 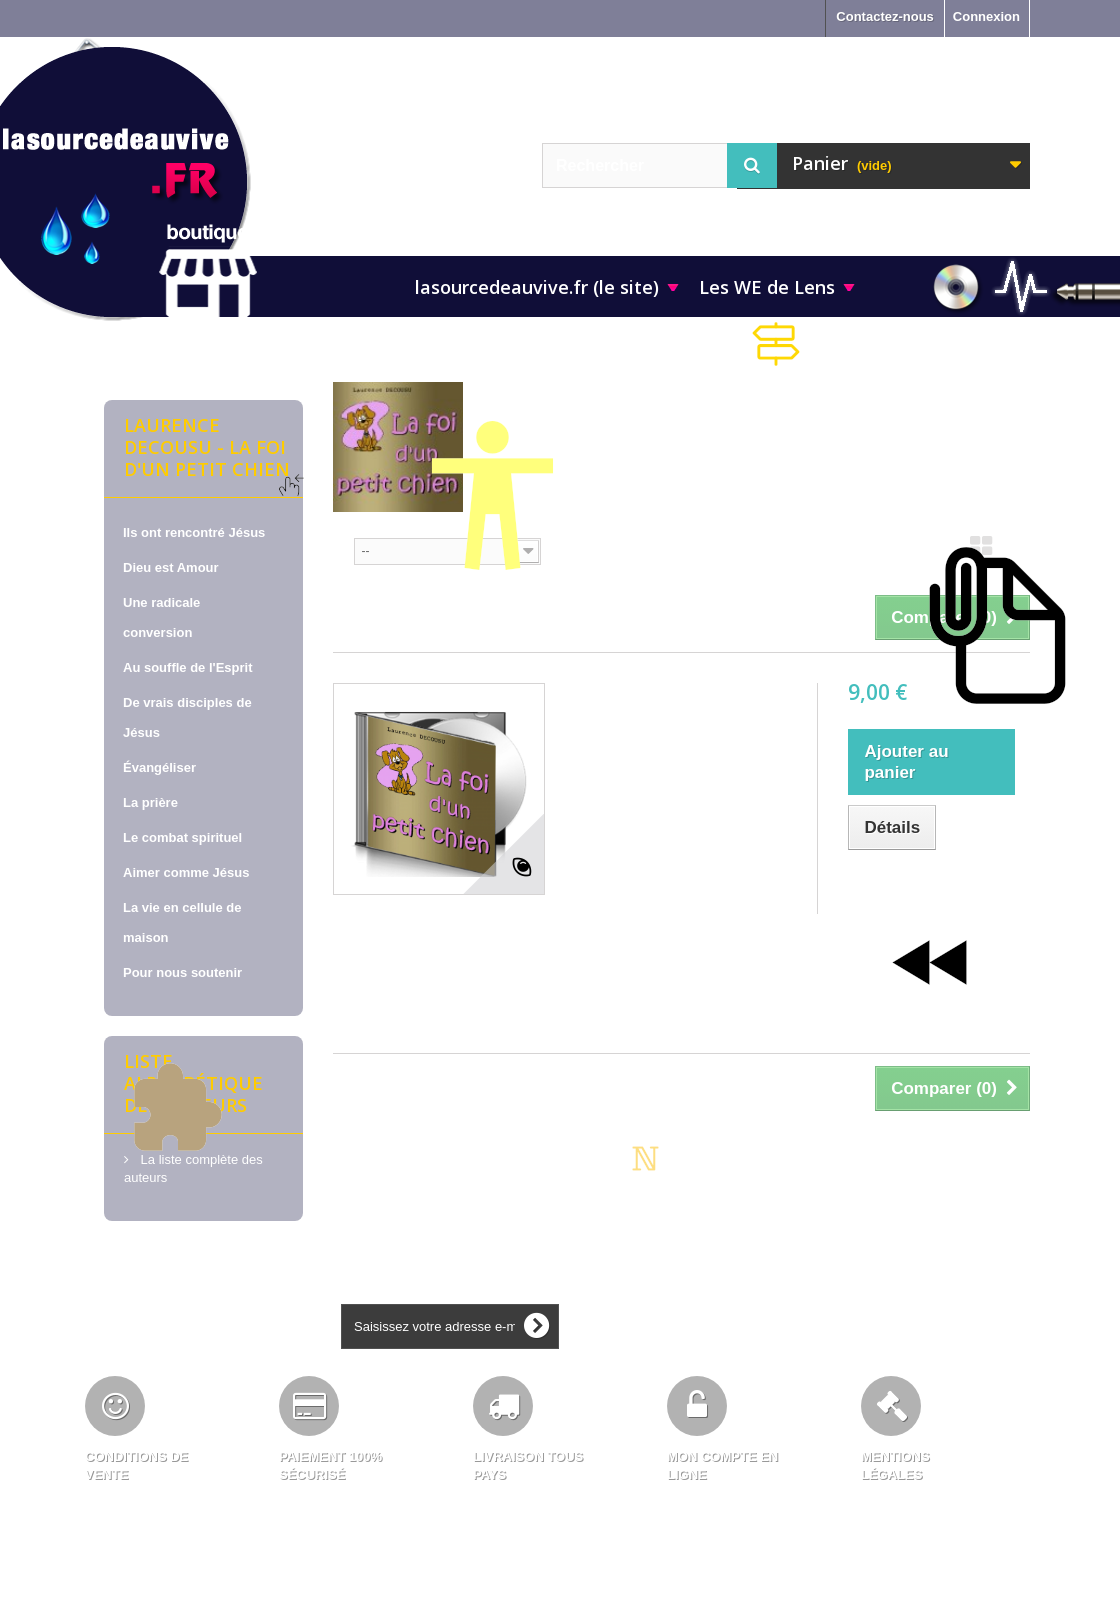 I want to click on navigate to directions or wayfinding options, so click(x=776, y=344).